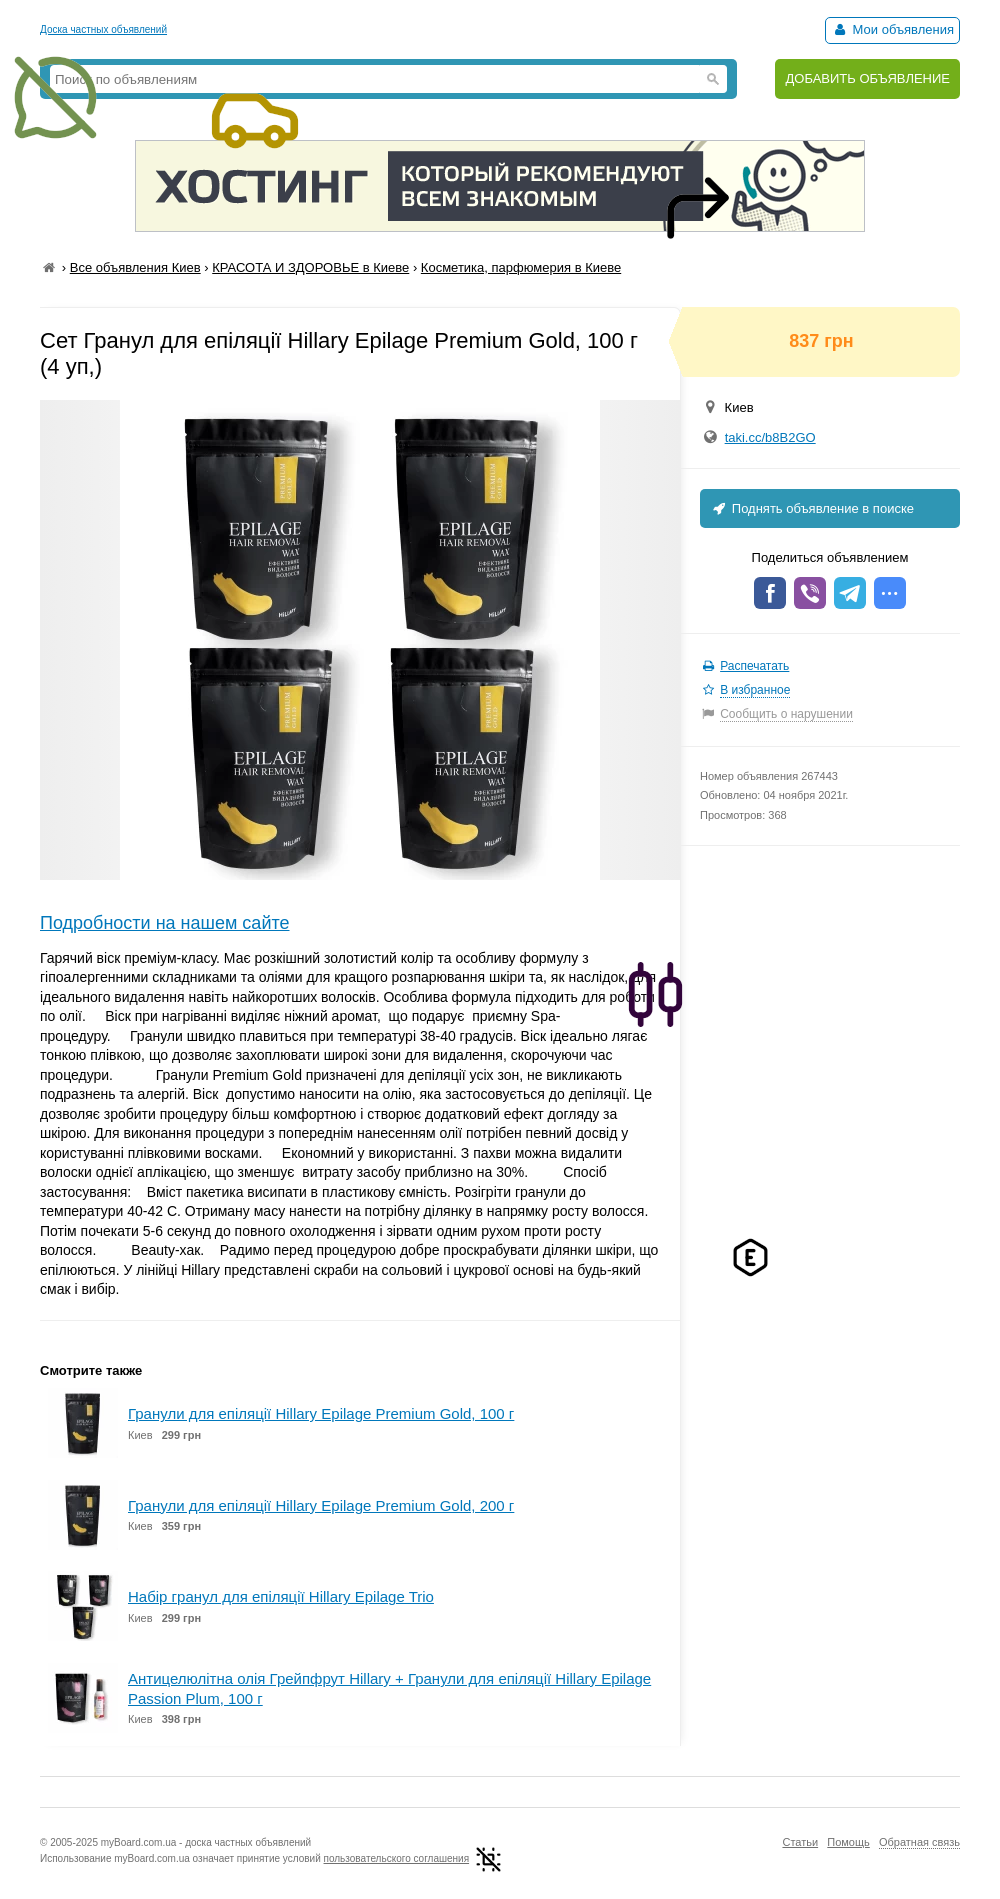 This screenshot has height=1899, width=1000. I want to click on artboard or canvas is disabled, so click(488, 1859).